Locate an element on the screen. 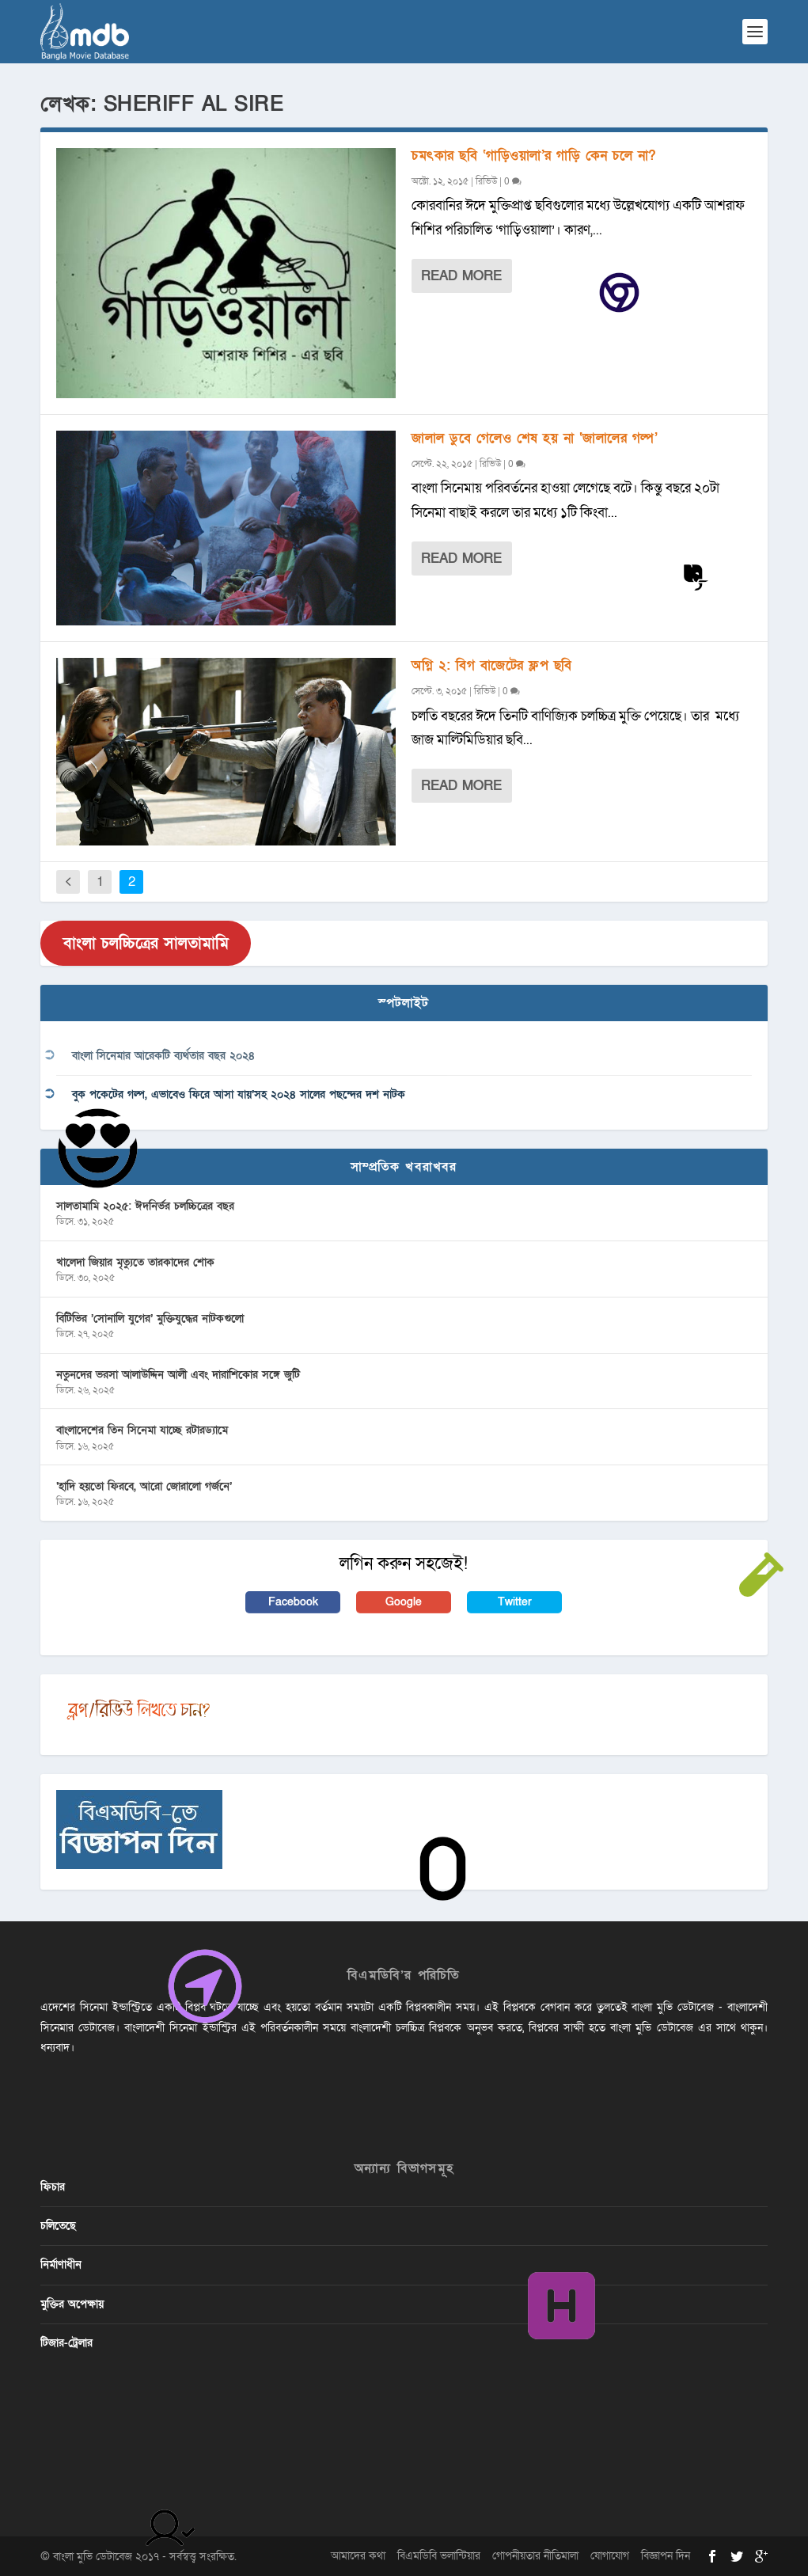  deskpro logo is located at coordinates (696, 577).